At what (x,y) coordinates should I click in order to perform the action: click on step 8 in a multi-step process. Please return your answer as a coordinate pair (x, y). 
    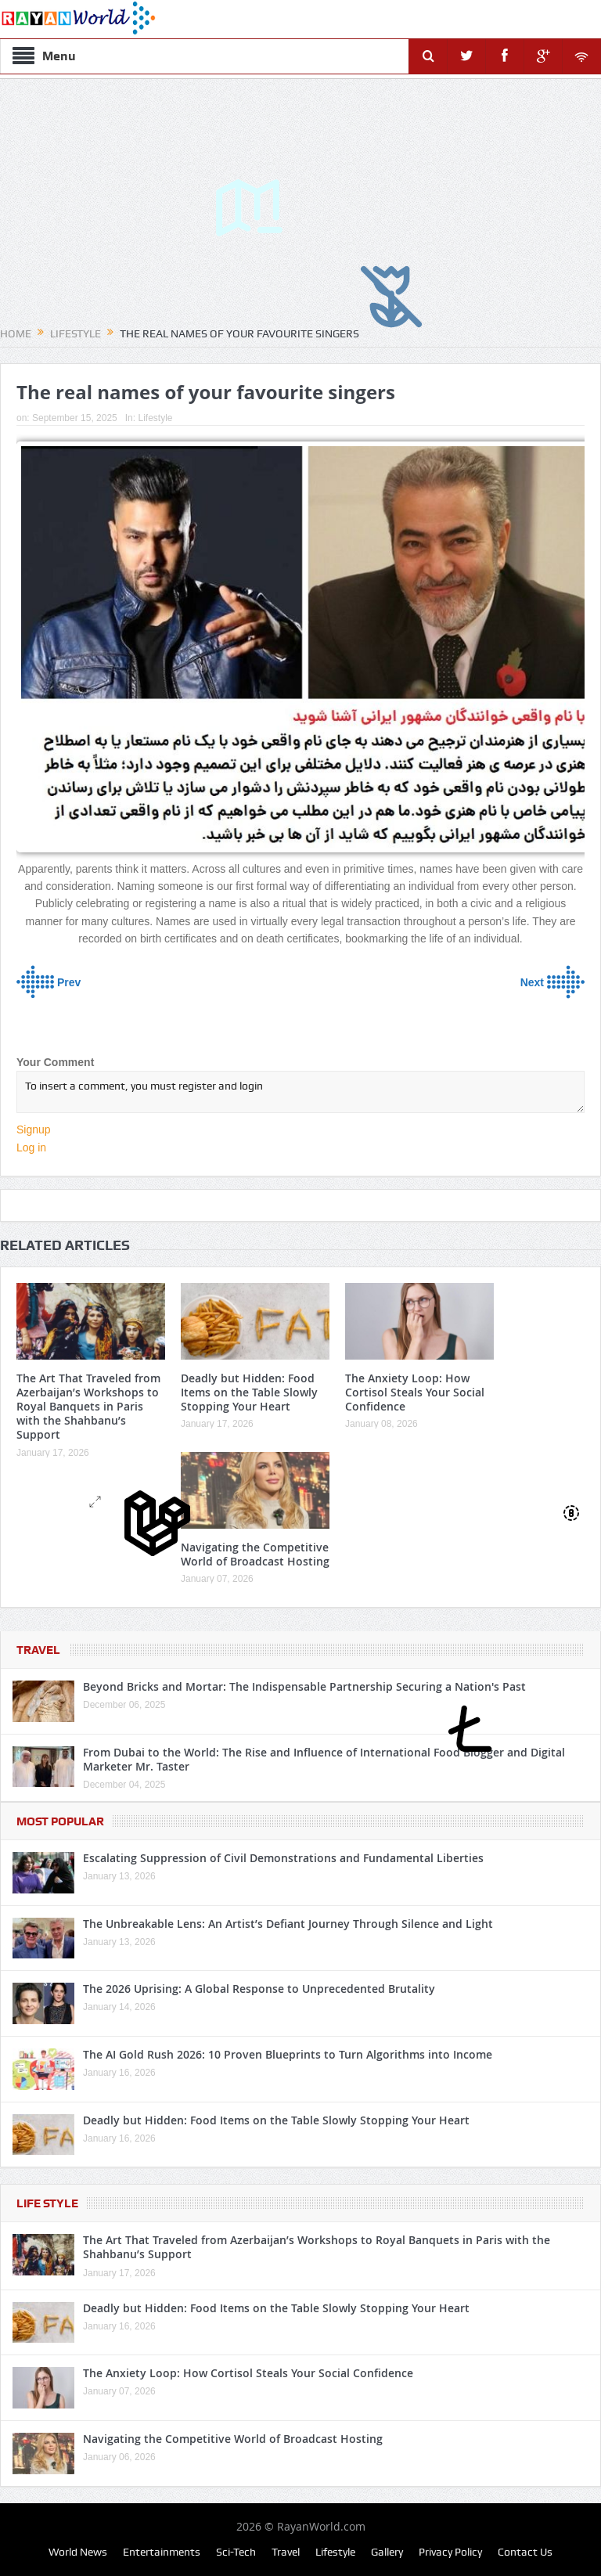
    Looking at the image, I should click on (571, 1513).